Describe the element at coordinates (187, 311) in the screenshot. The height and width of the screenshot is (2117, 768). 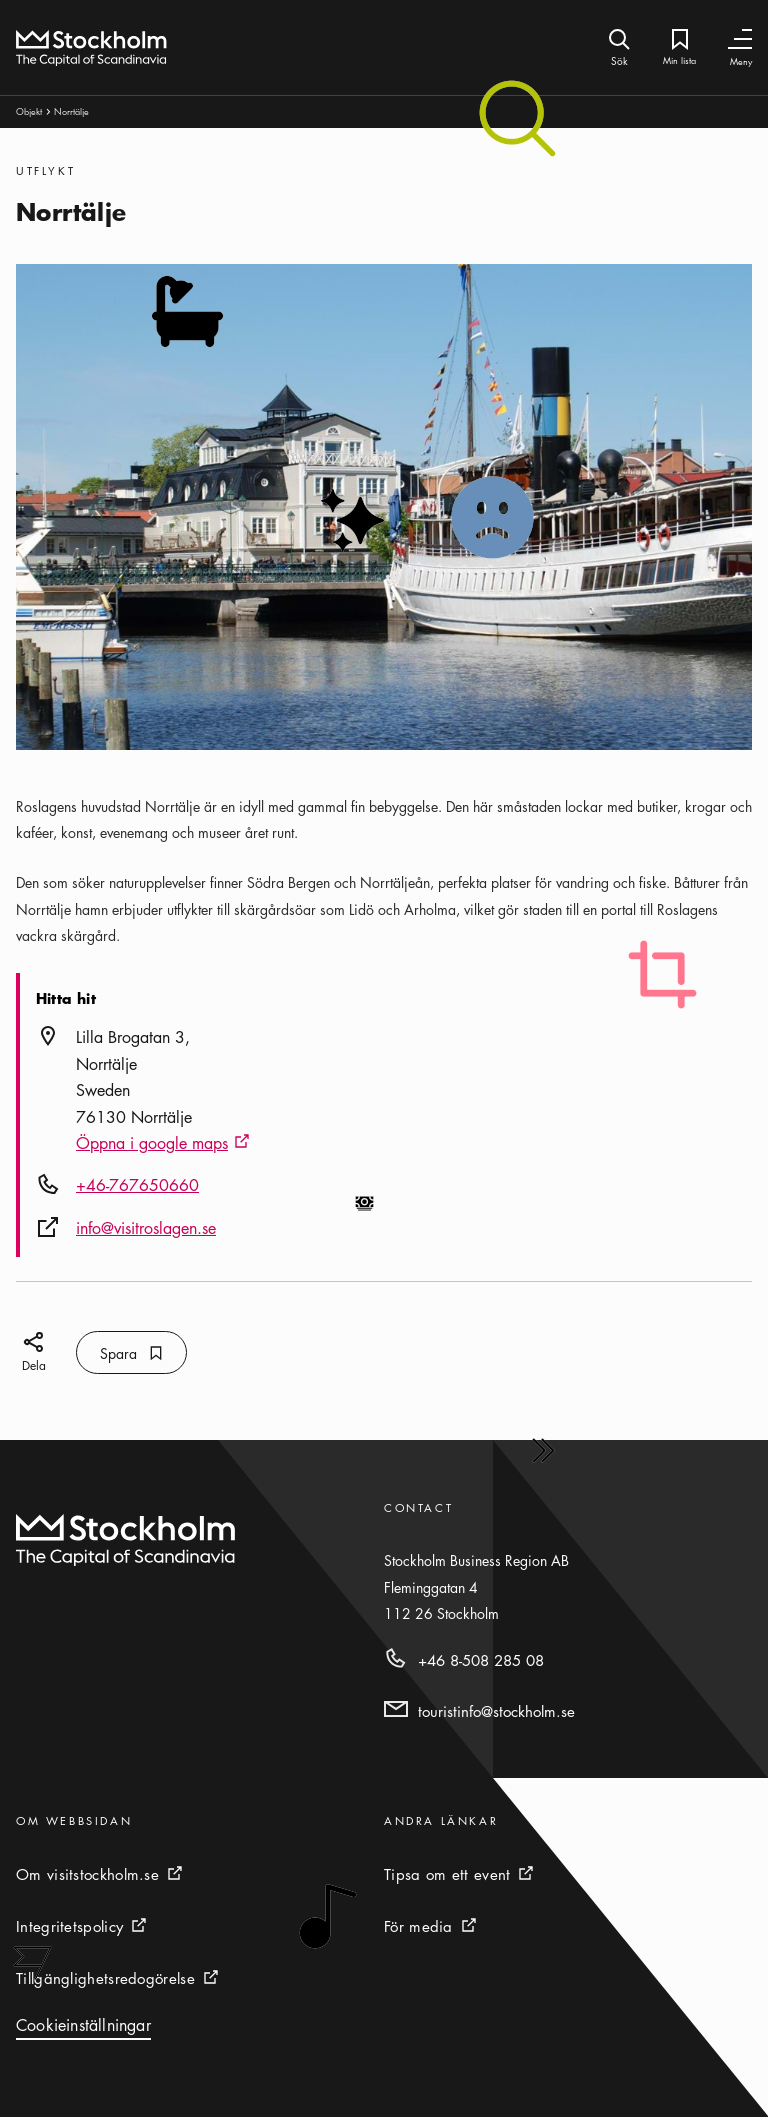
I see `indicates bathroom amenities available` at that location.